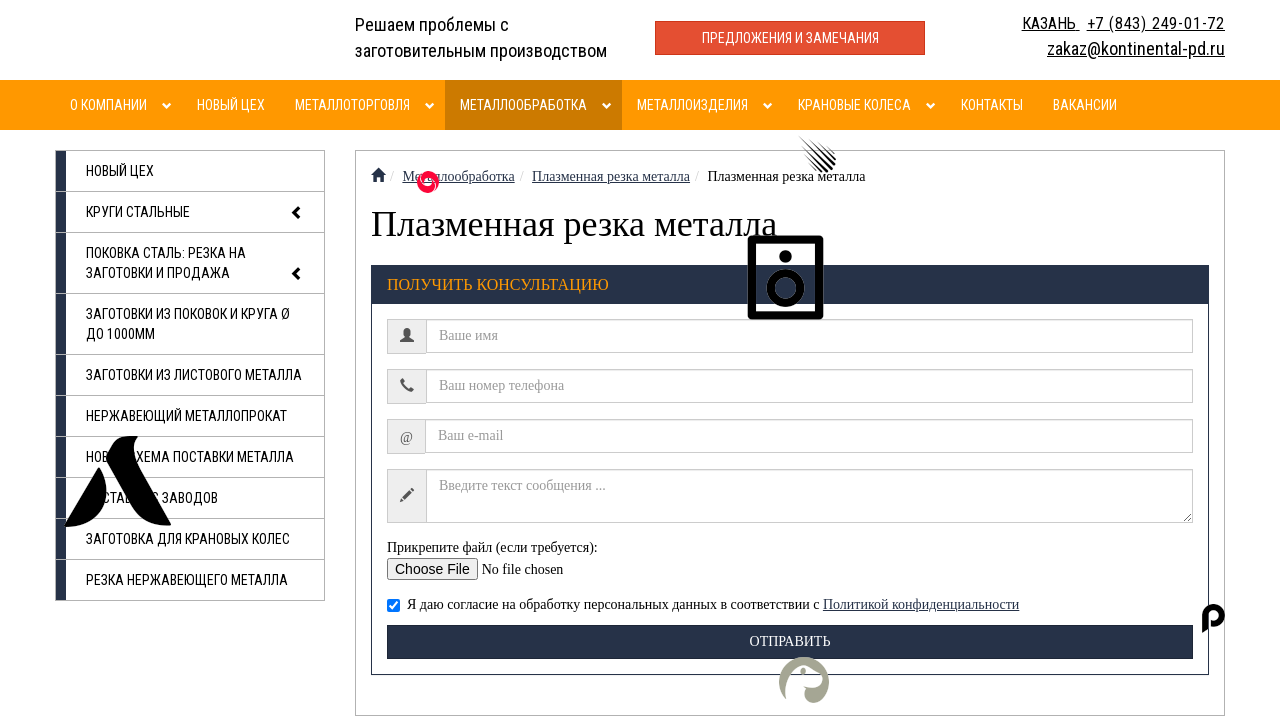  What do you see at coordinates (817, 154) in the screenshot?
I see `meteor framework logo` at bounding box center [817, 154].